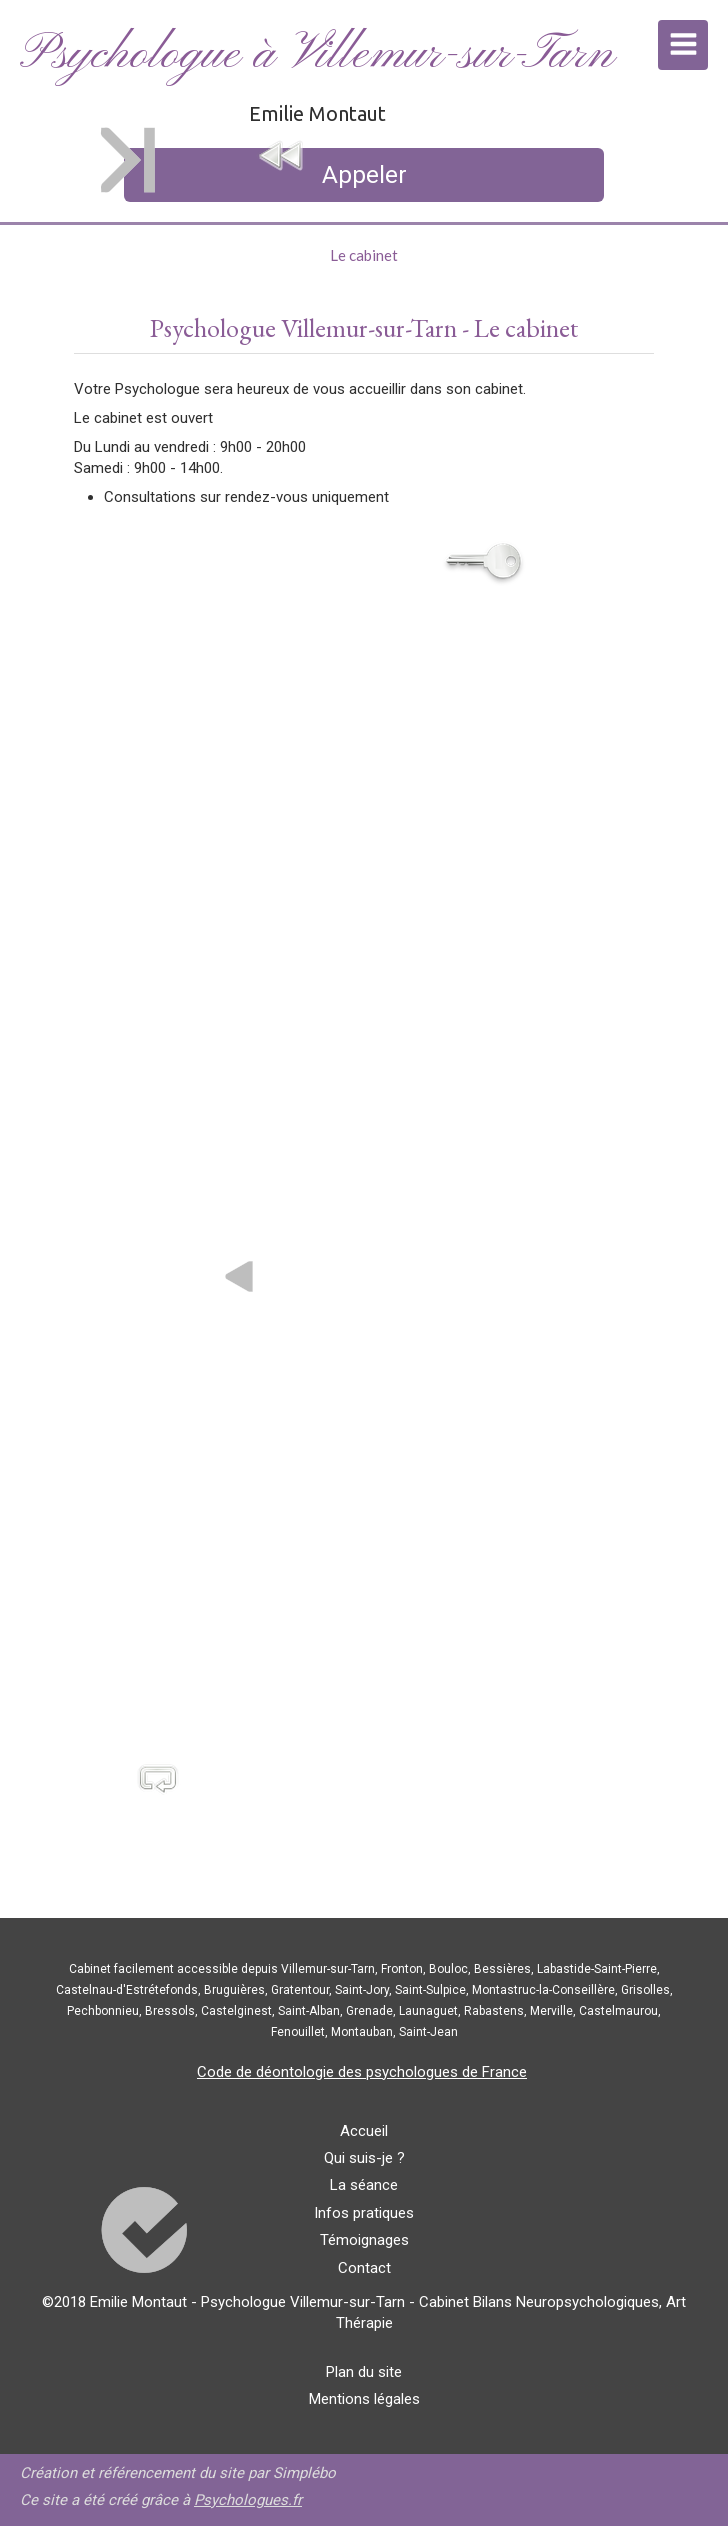  What do you see at coordinates (240, 1276) in the screenshot?
I see `play media in right-to-left interface` at bounding box center [240, 1276].